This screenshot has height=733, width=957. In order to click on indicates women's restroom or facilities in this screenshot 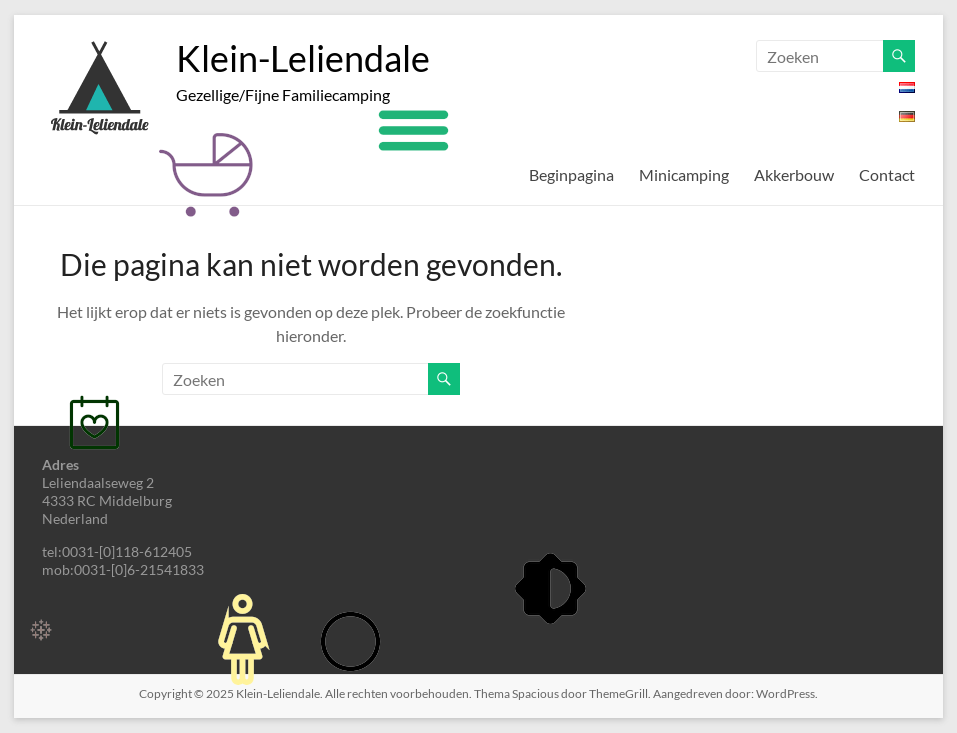, I will do `click(242, 639)`.